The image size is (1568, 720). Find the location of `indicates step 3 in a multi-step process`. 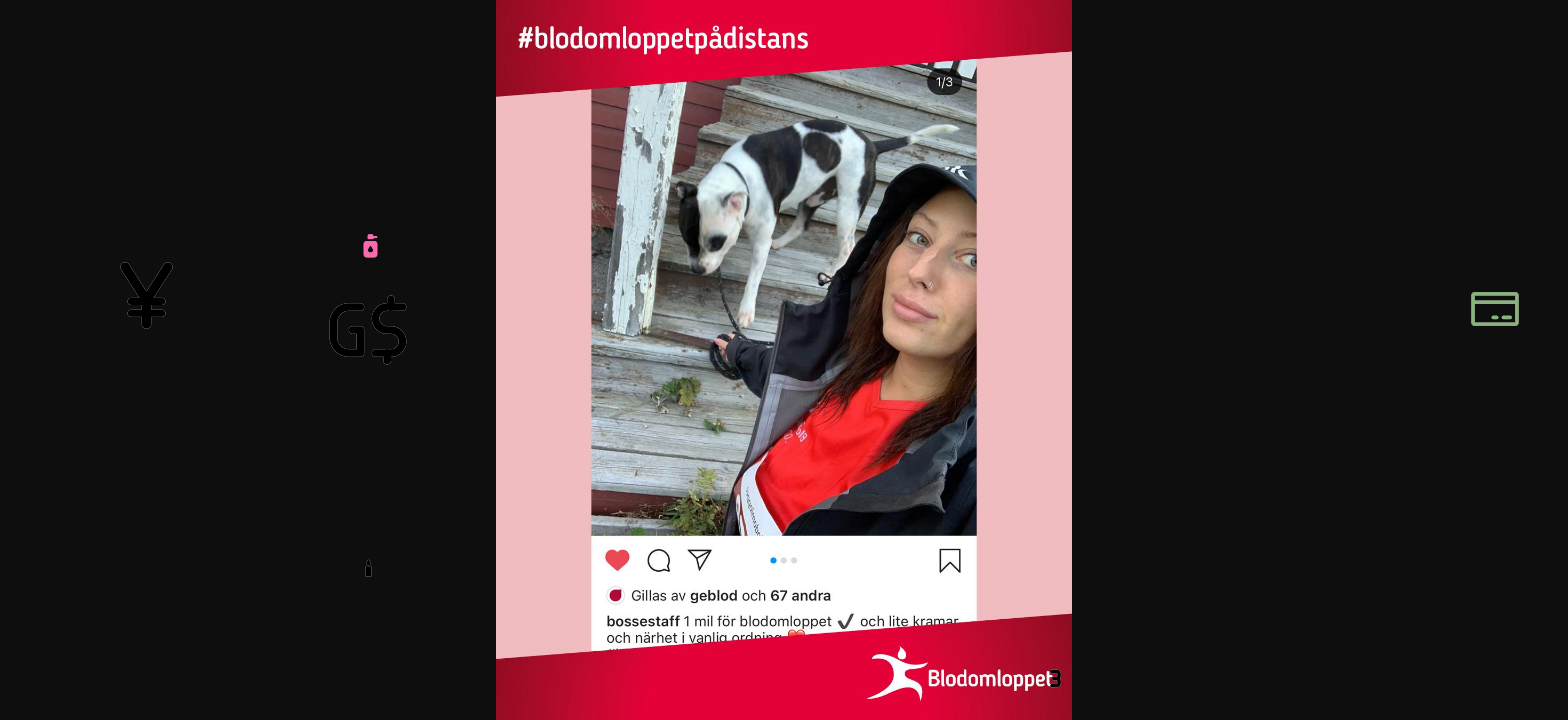

indicates step 3 in a multi-step process is located at coordinates (1055, 678).